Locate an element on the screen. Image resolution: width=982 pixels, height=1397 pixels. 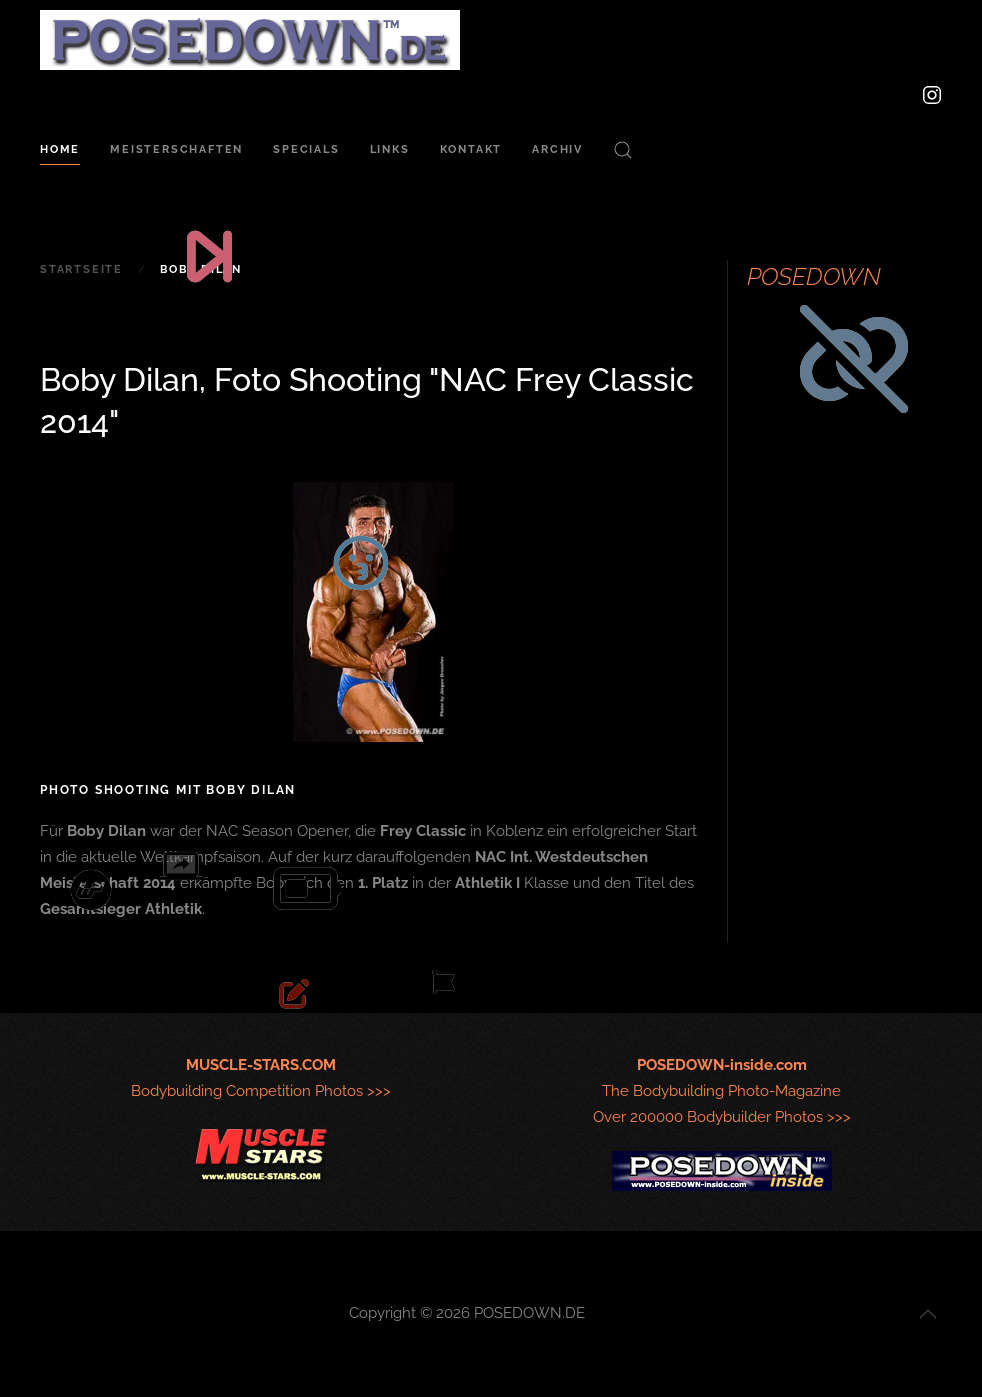
indicates battery at approximately 50% charge is located at coordinates (305, 888).